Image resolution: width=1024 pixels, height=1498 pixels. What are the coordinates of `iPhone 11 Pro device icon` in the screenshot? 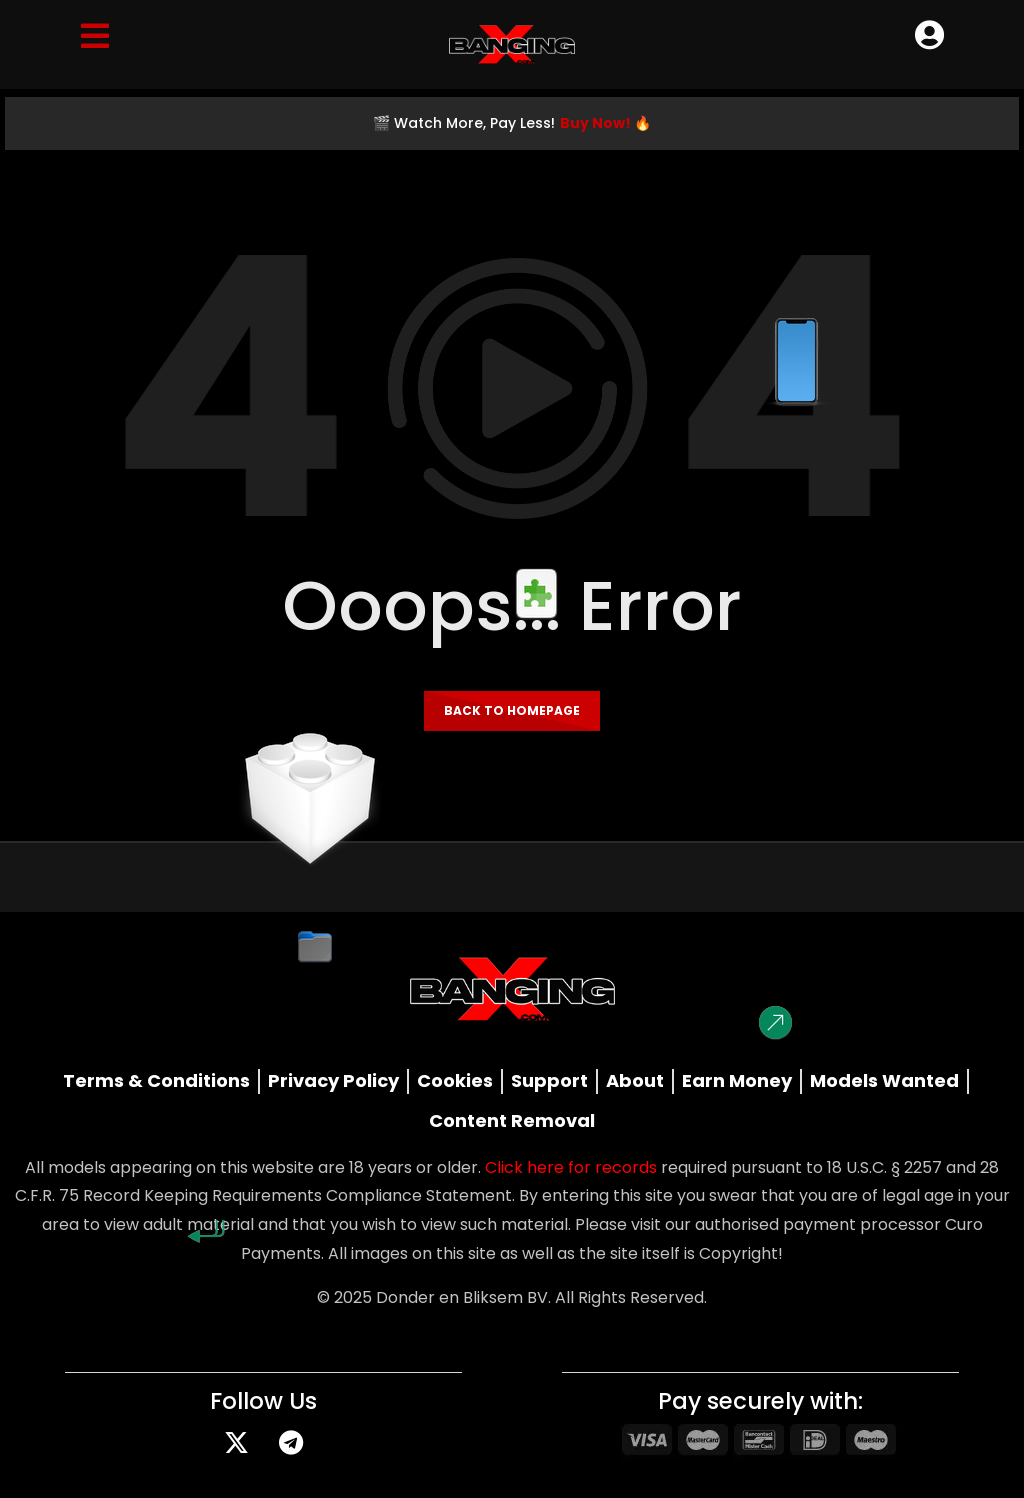 It's located at (796, 362).